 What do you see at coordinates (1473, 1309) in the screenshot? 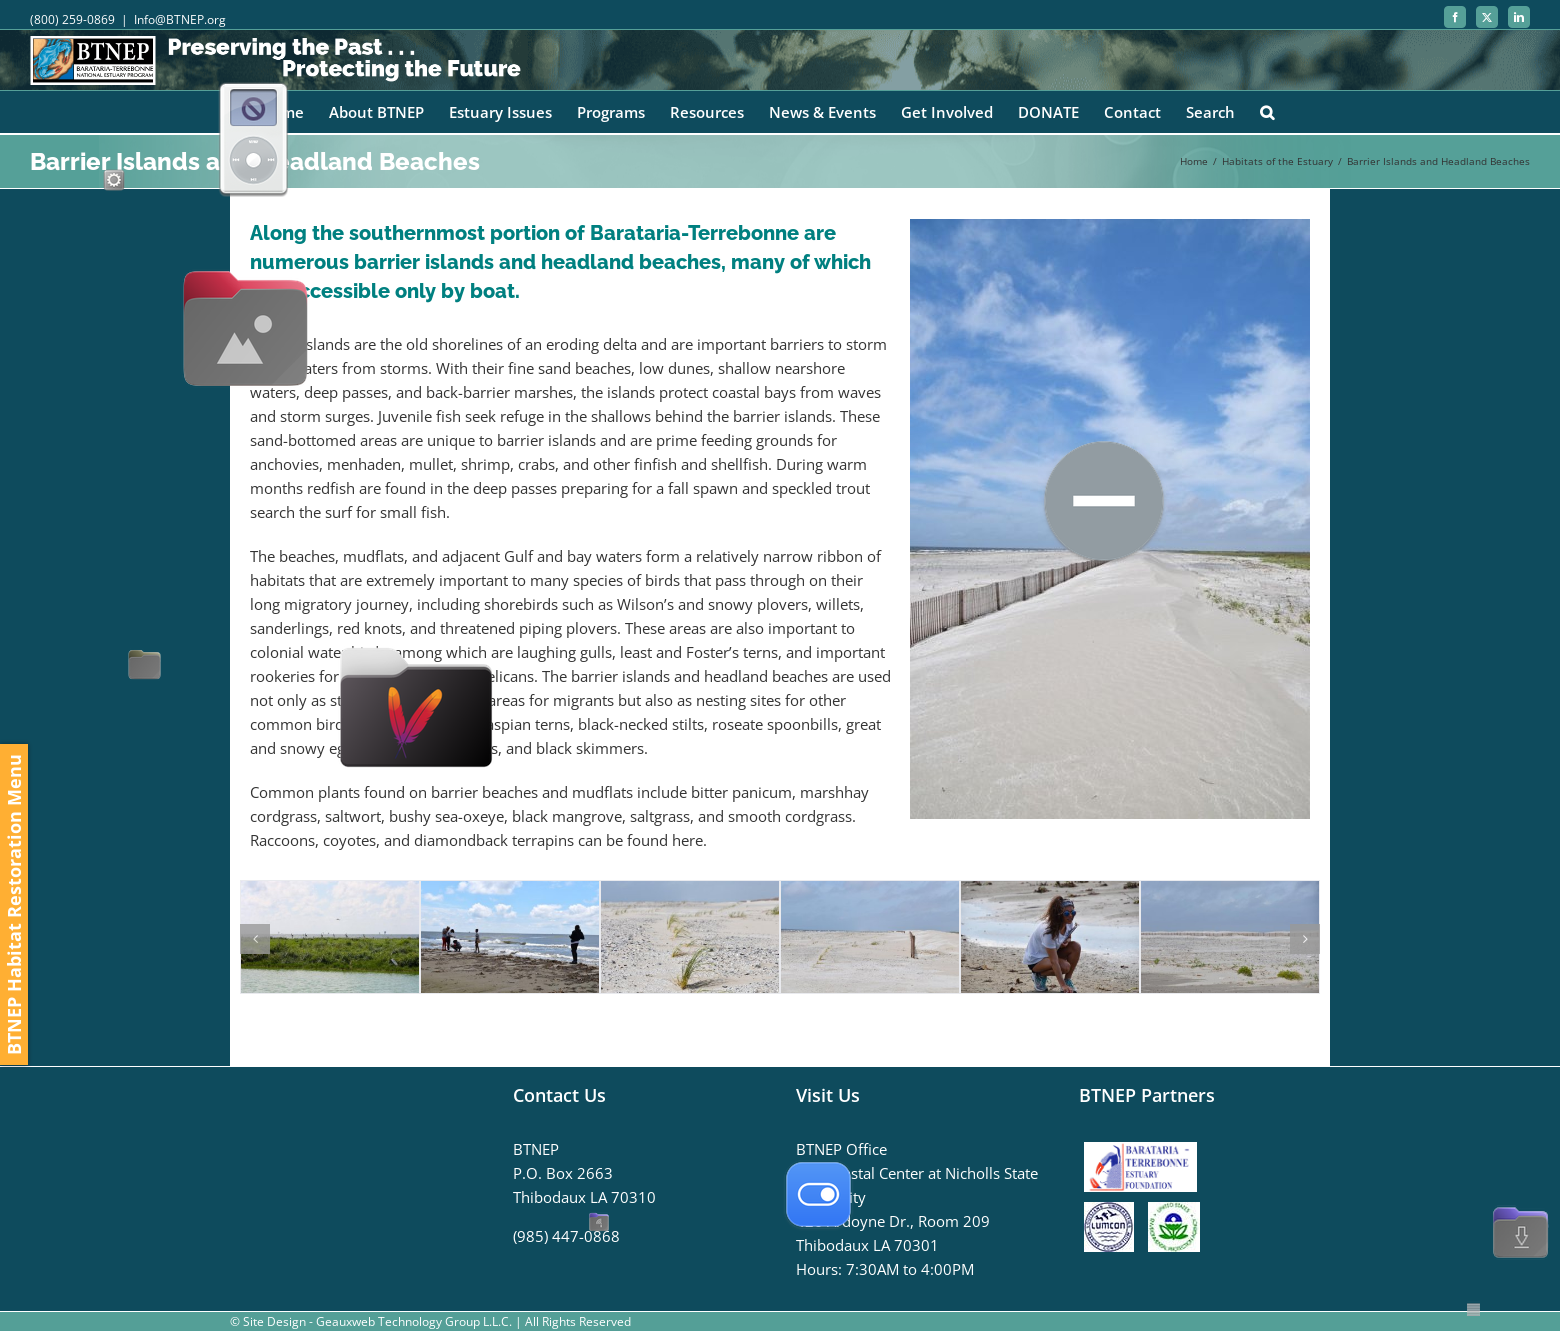
I see `justify text to fill the full width` at bounding box center [1473, 1309].